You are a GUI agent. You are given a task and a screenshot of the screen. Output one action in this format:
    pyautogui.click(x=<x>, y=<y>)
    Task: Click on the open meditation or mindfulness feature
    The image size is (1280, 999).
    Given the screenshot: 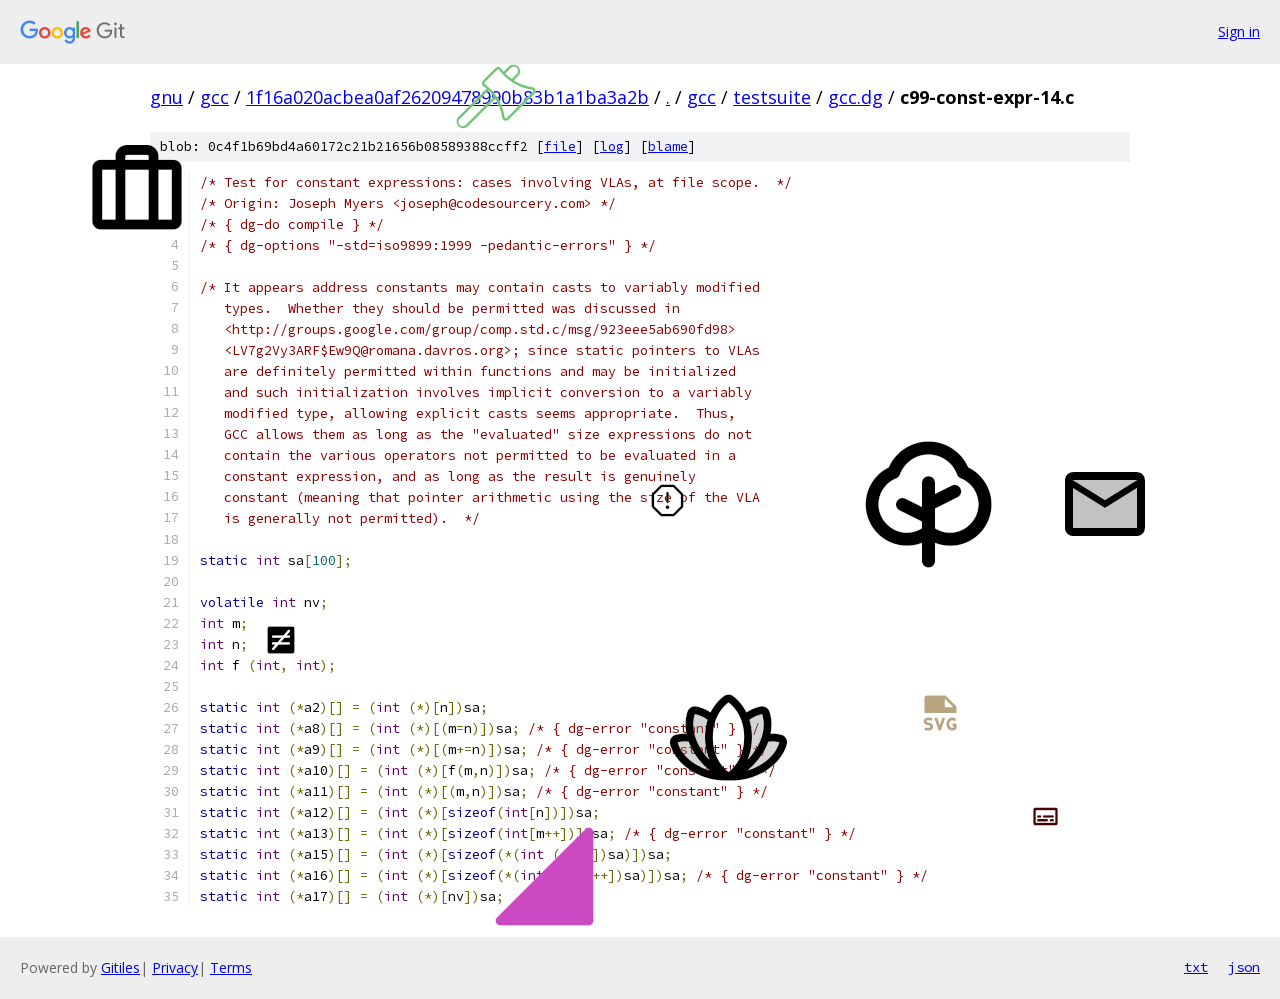 What is the action you would take?
    pyautogui.click(x=728, y=741)
    